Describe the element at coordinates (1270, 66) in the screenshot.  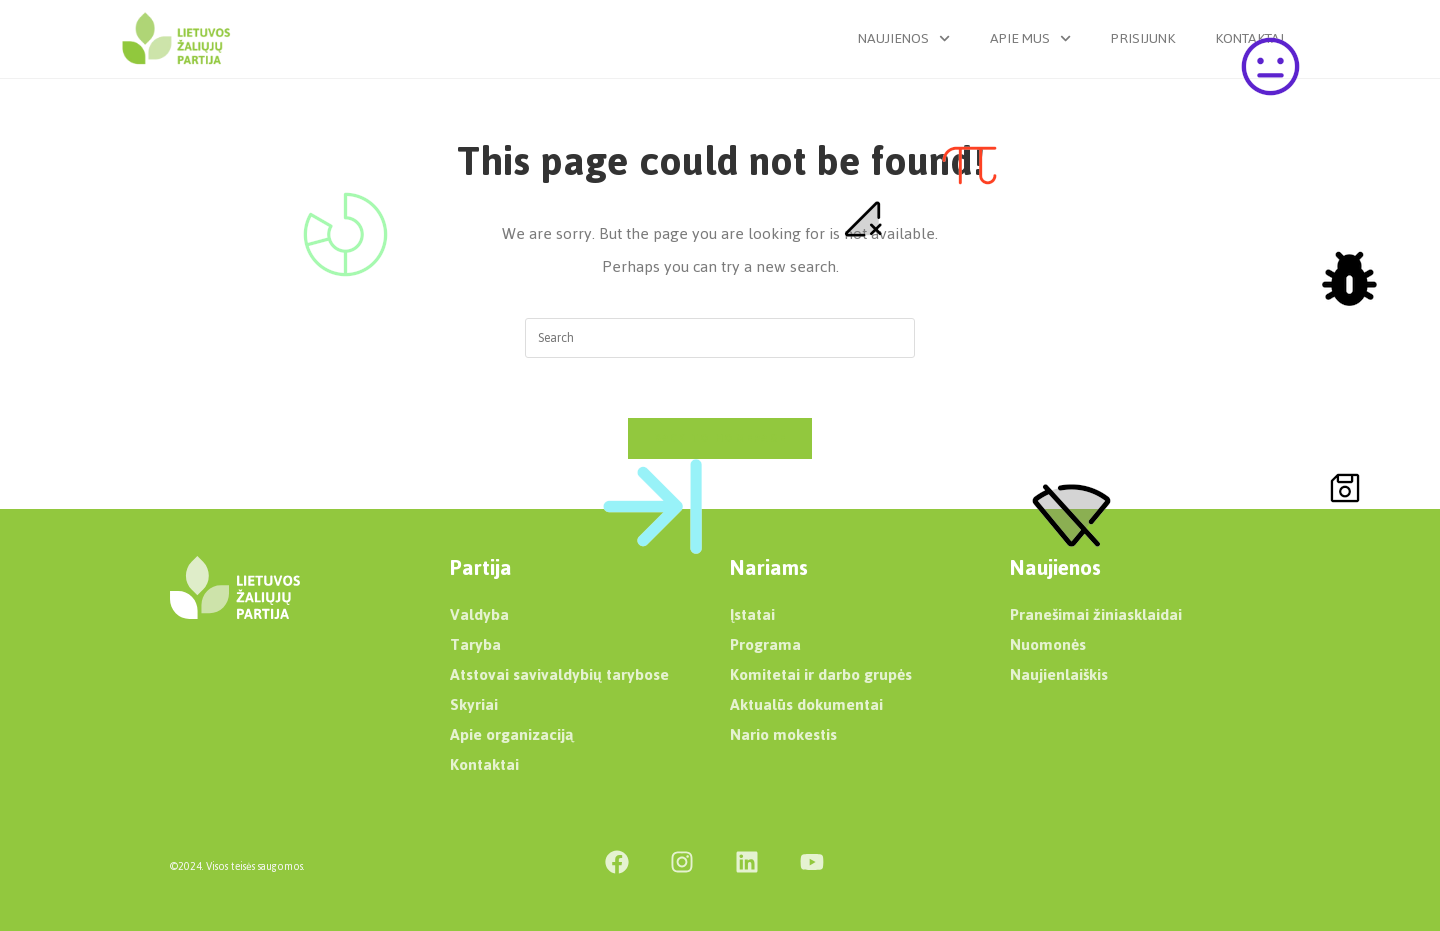
I see `rate your experience as neutral` at that location.